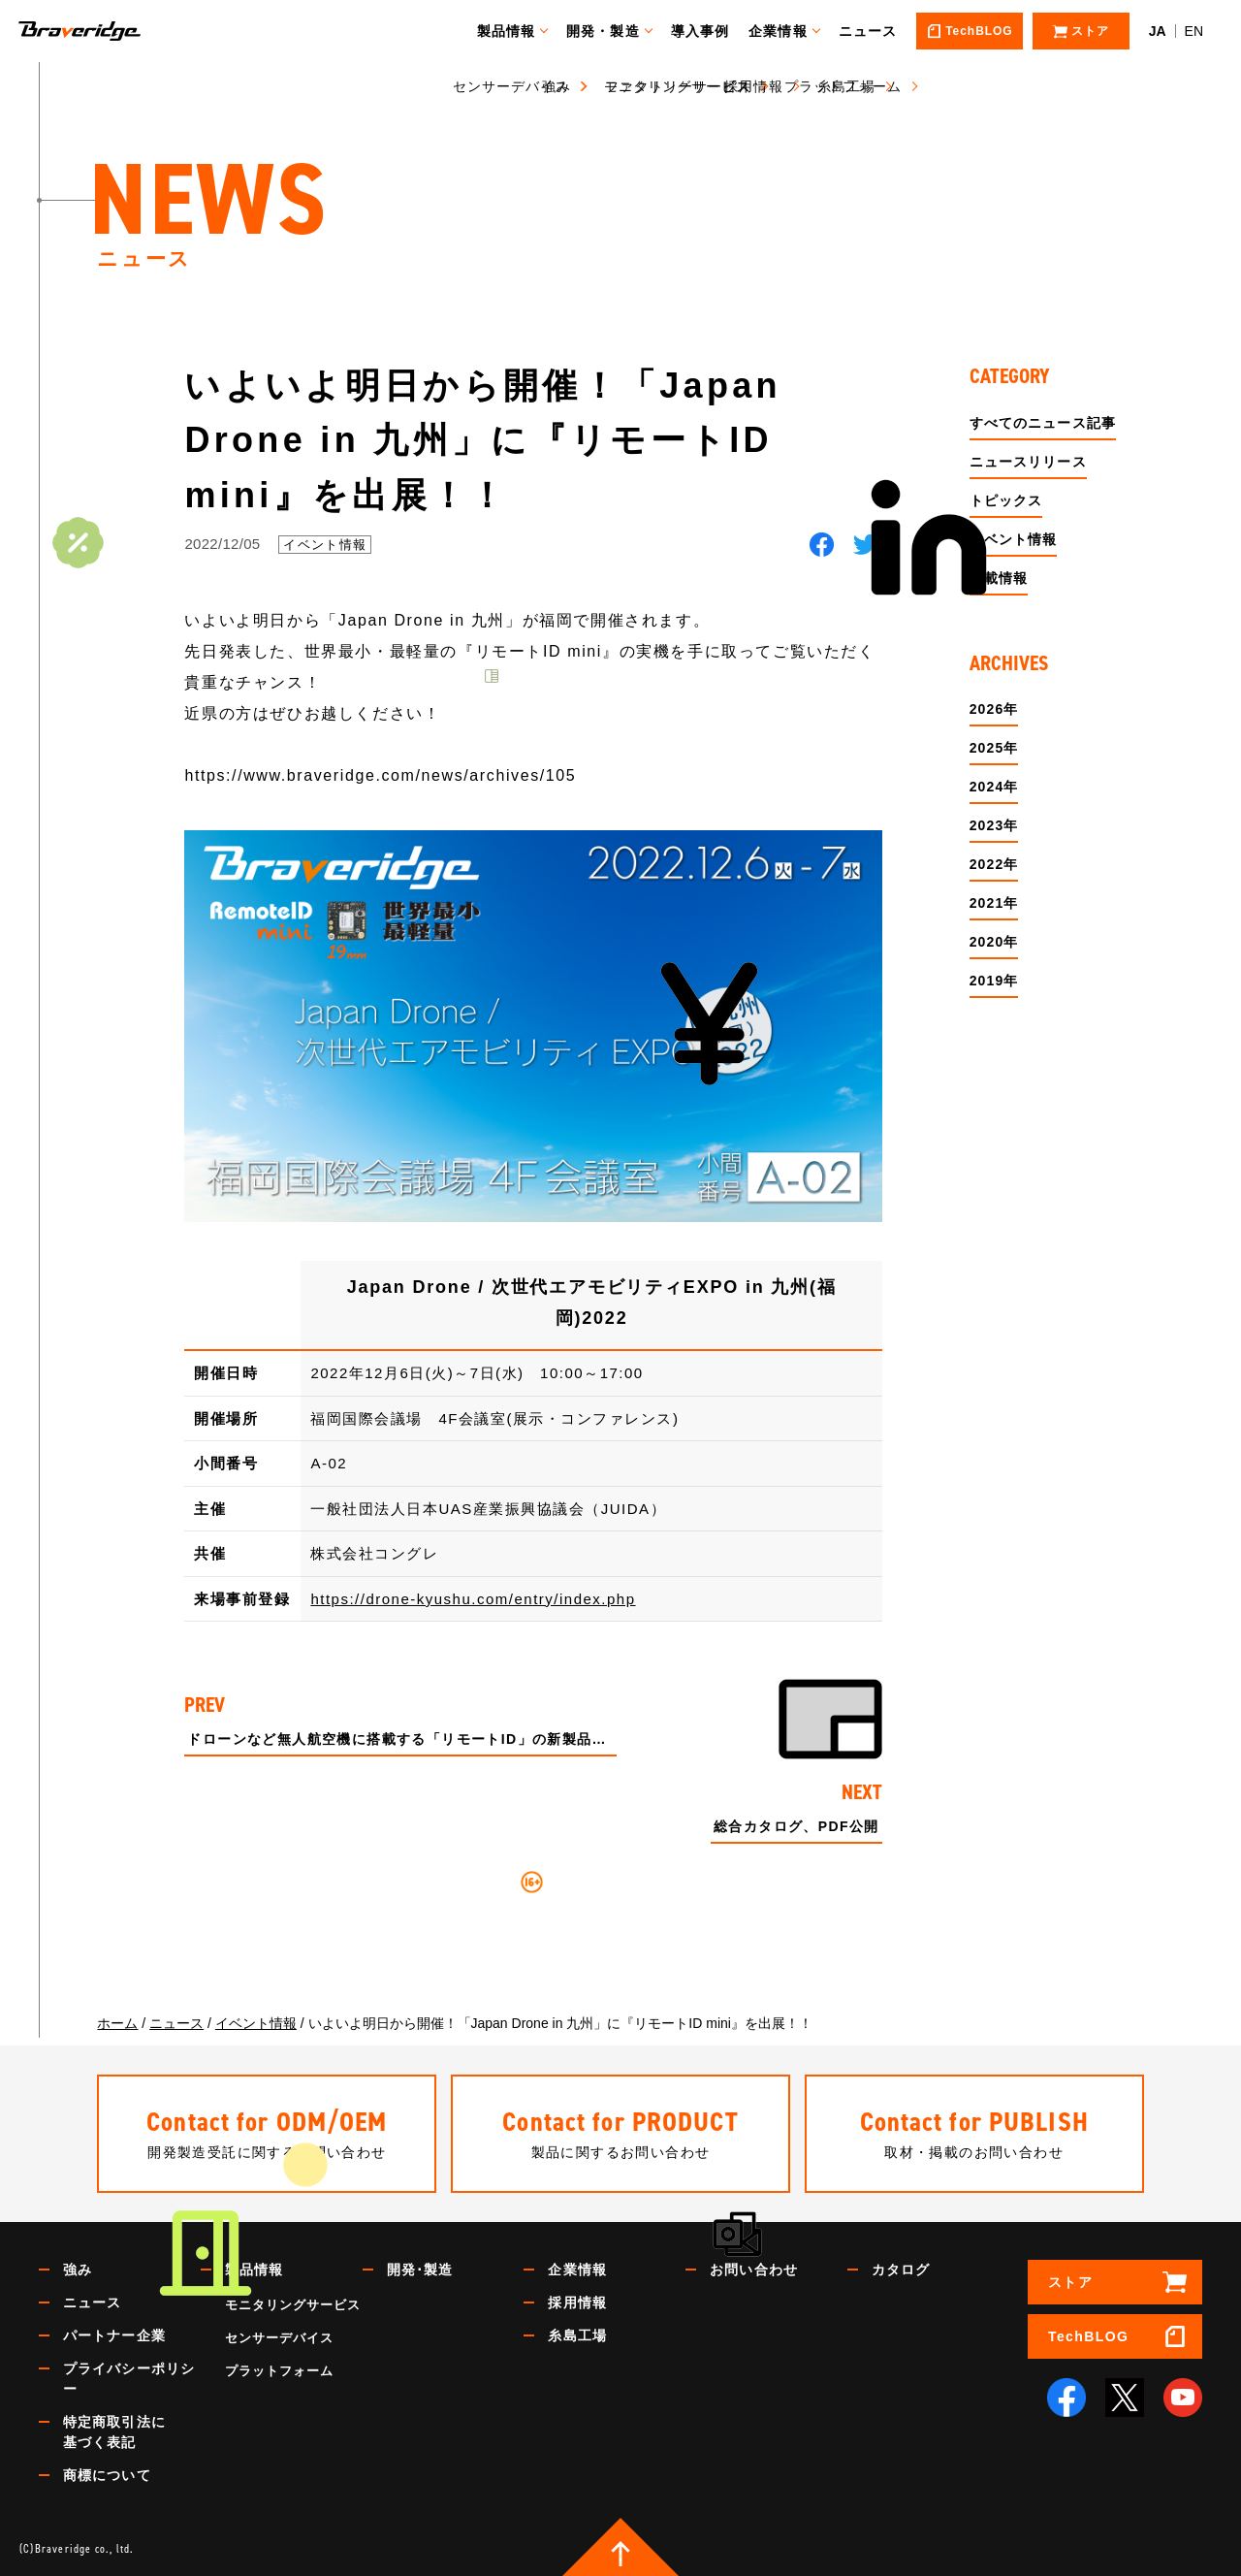 The height and width of the screenshot is (2576, 1241). Describe the element at coordinates (737, 2234) in the screenshot. I see `open microsoft outlook email app` at that location.